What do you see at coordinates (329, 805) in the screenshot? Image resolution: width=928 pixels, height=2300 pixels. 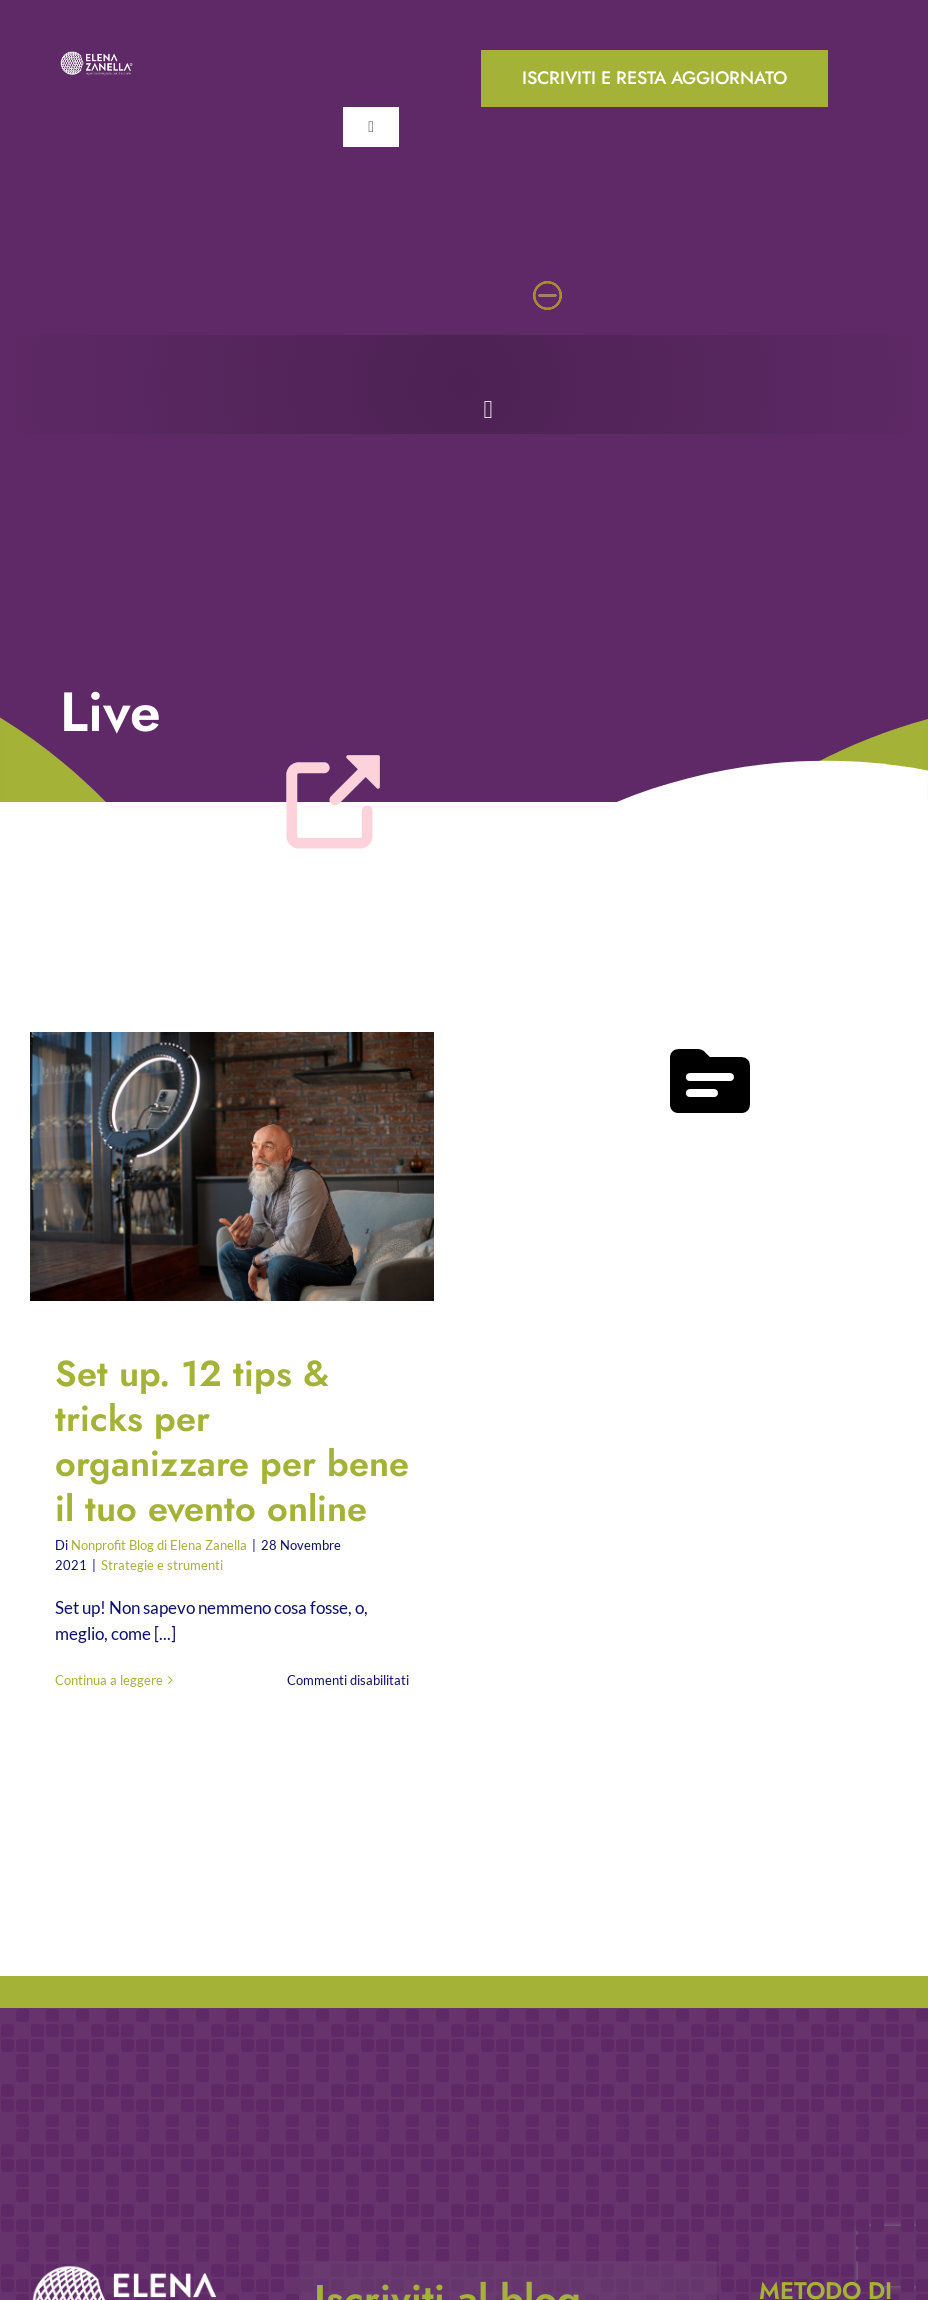 I see `open link in a new tab or window` at bounding box center [329, 805].